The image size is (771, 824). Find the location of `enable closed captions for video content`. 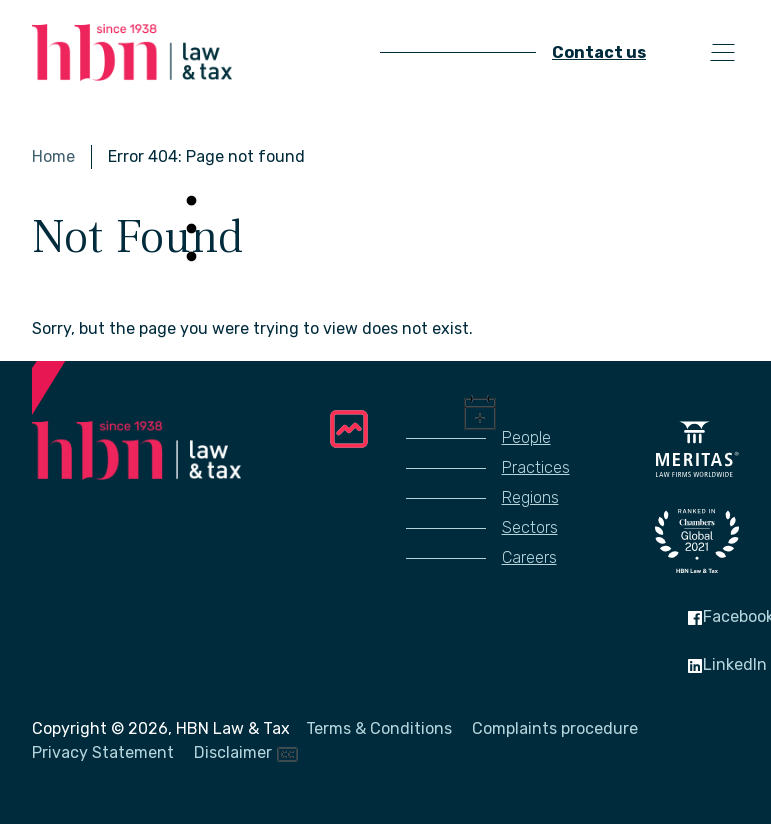

enable closed captions for video content is located at coordinates (287, 754).